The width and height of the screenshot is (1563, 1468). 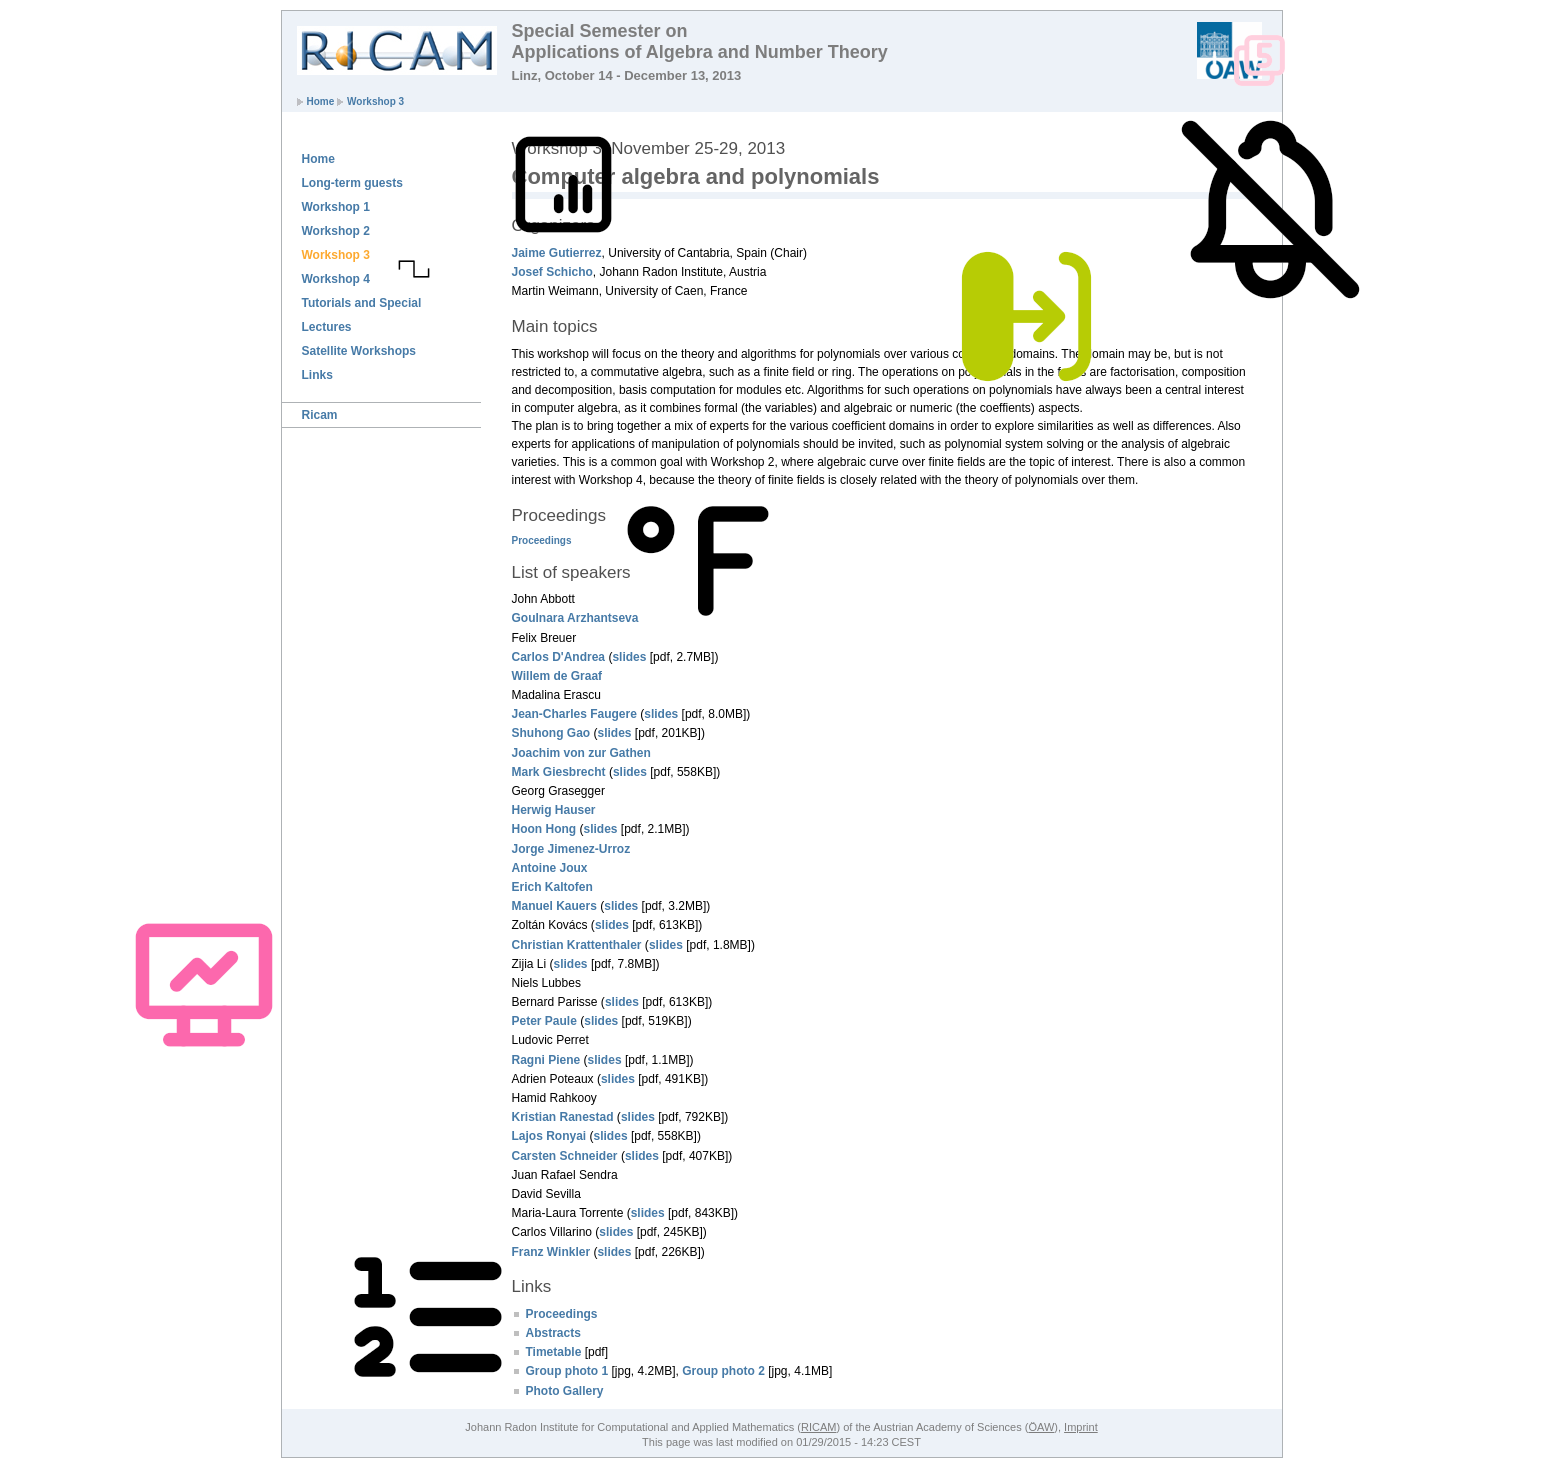 I want to click on mute notifications, so click(x=1270, y=209).